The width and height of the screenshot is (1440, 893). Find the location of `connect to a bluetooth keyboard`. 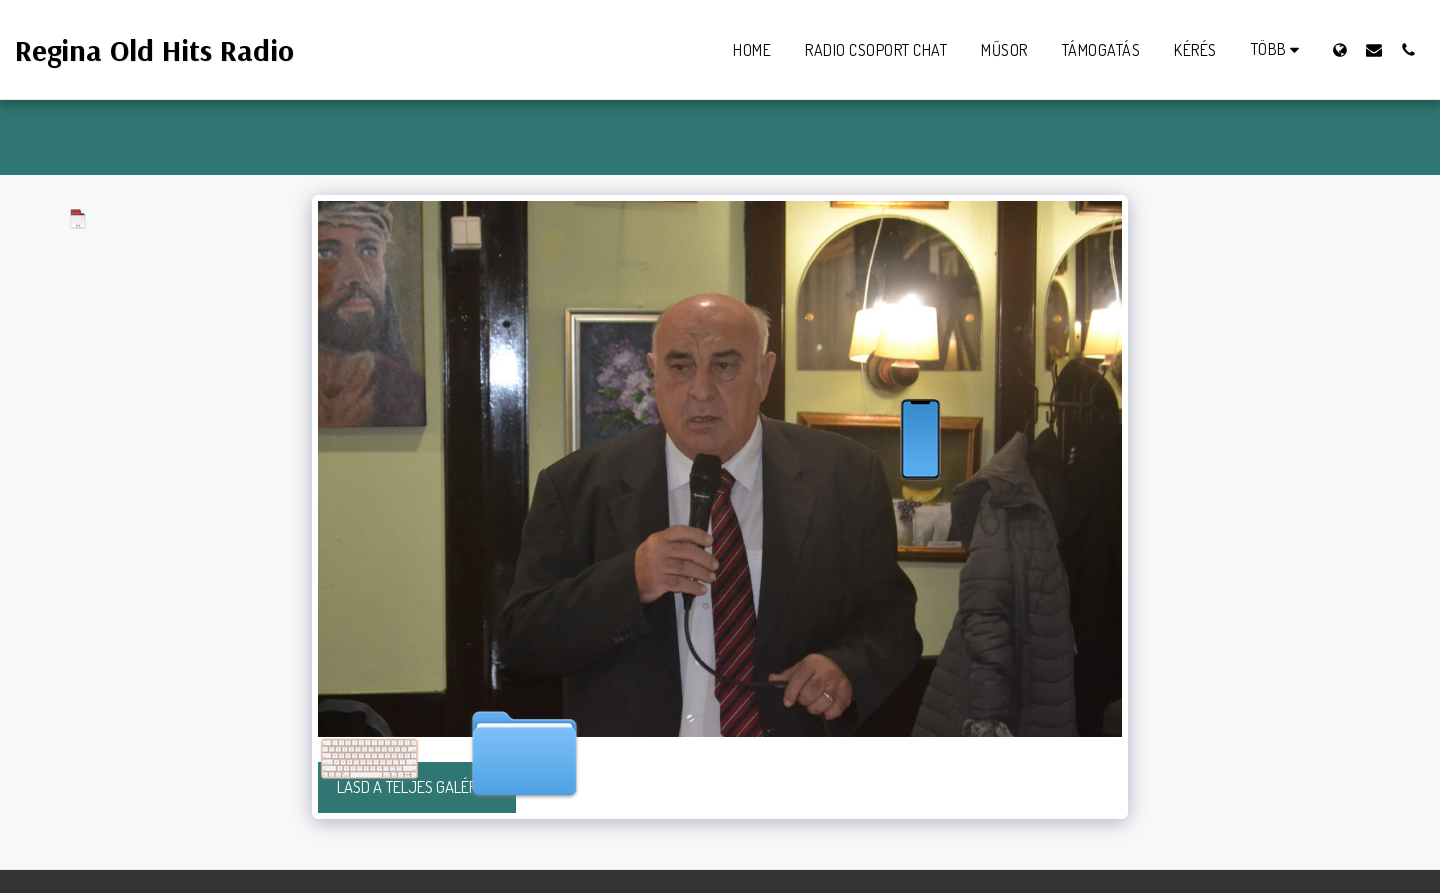

connect to a bluetooth keyboard is located at coordinates (369, 758).